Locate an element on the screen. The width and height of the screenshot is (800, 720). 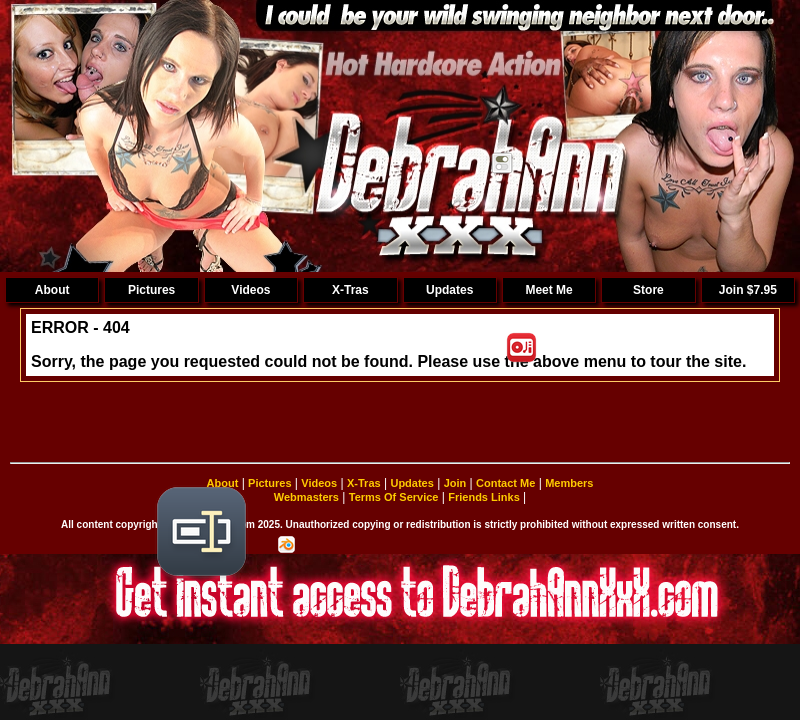
open gnome tweaks to customize system settings is located at coordinates (502, 163).